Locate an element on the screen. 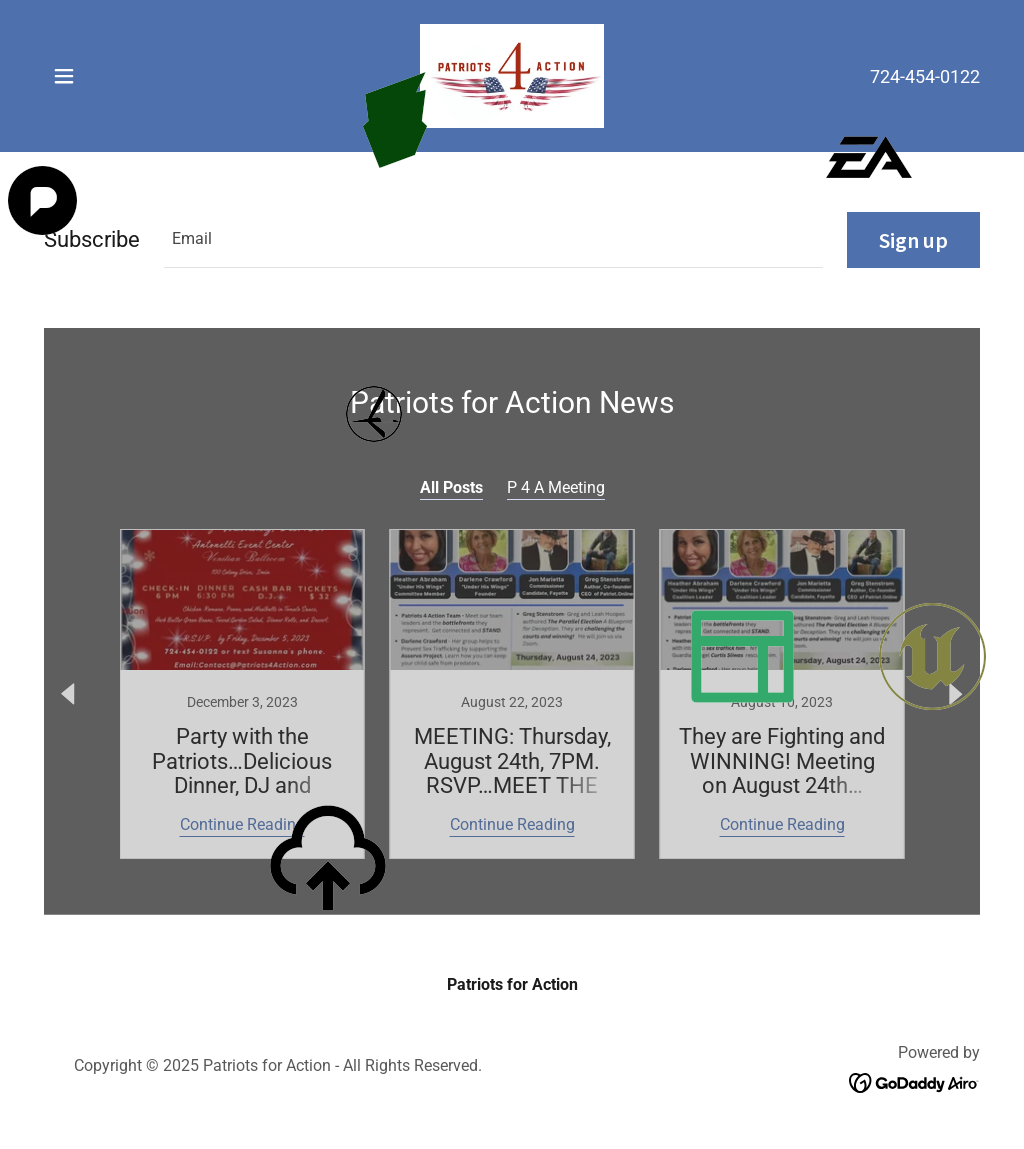  visit BoardGameGeek website is located at coordinates (395, 120).